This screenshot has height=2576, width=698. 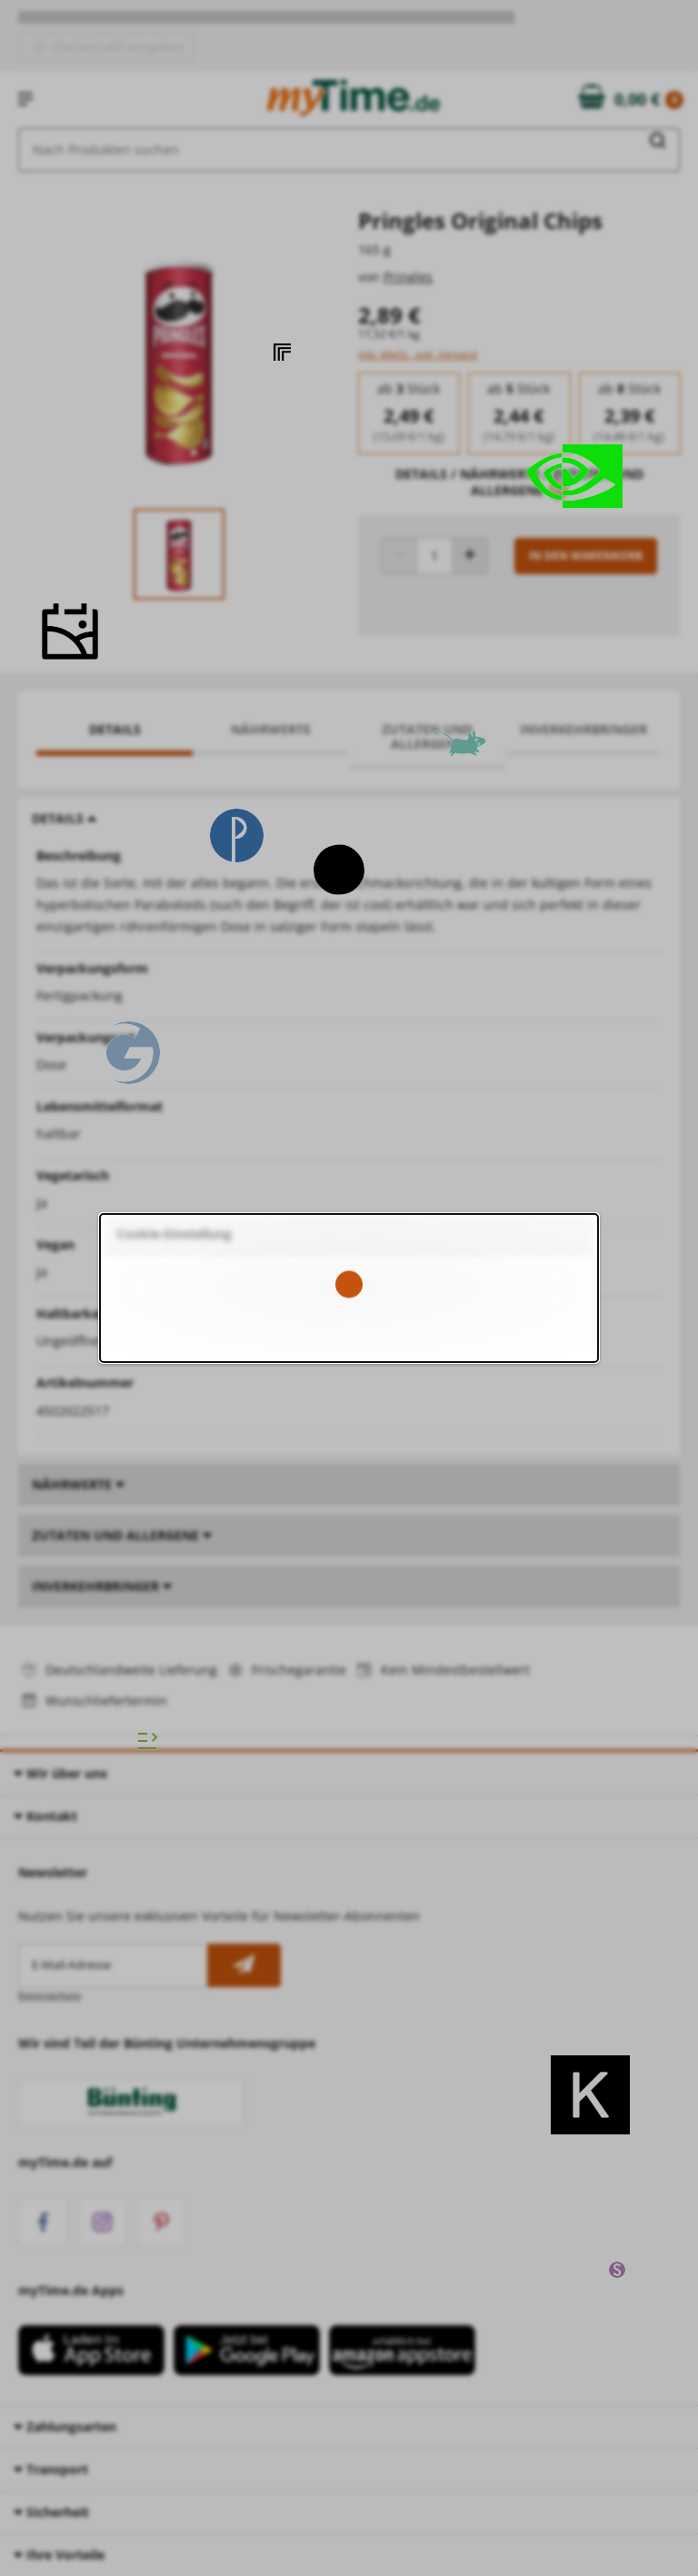 What do you see at coordinates (339, 870) in the screenshot?
I see `open the Headspace meditation app` at bounding box center [339, 870].